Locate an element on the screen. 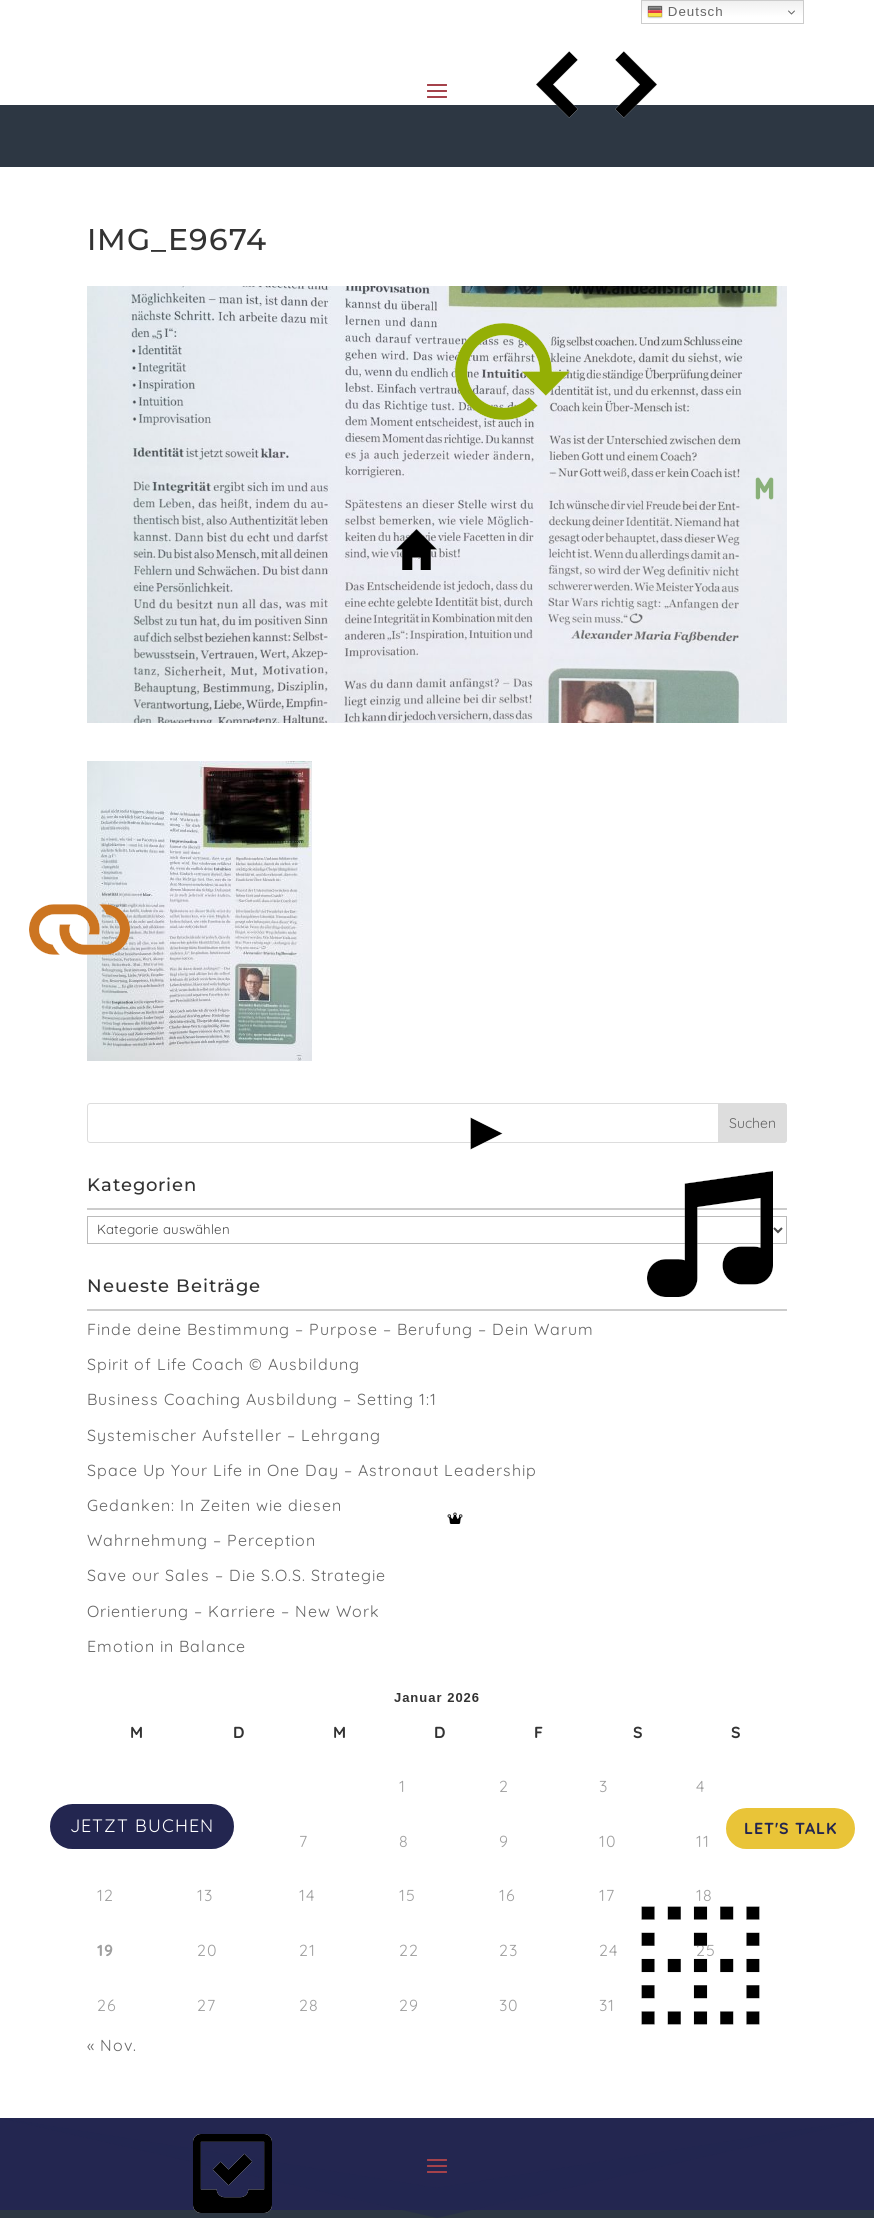  access music library or player is located at coordinates (710, 1234).